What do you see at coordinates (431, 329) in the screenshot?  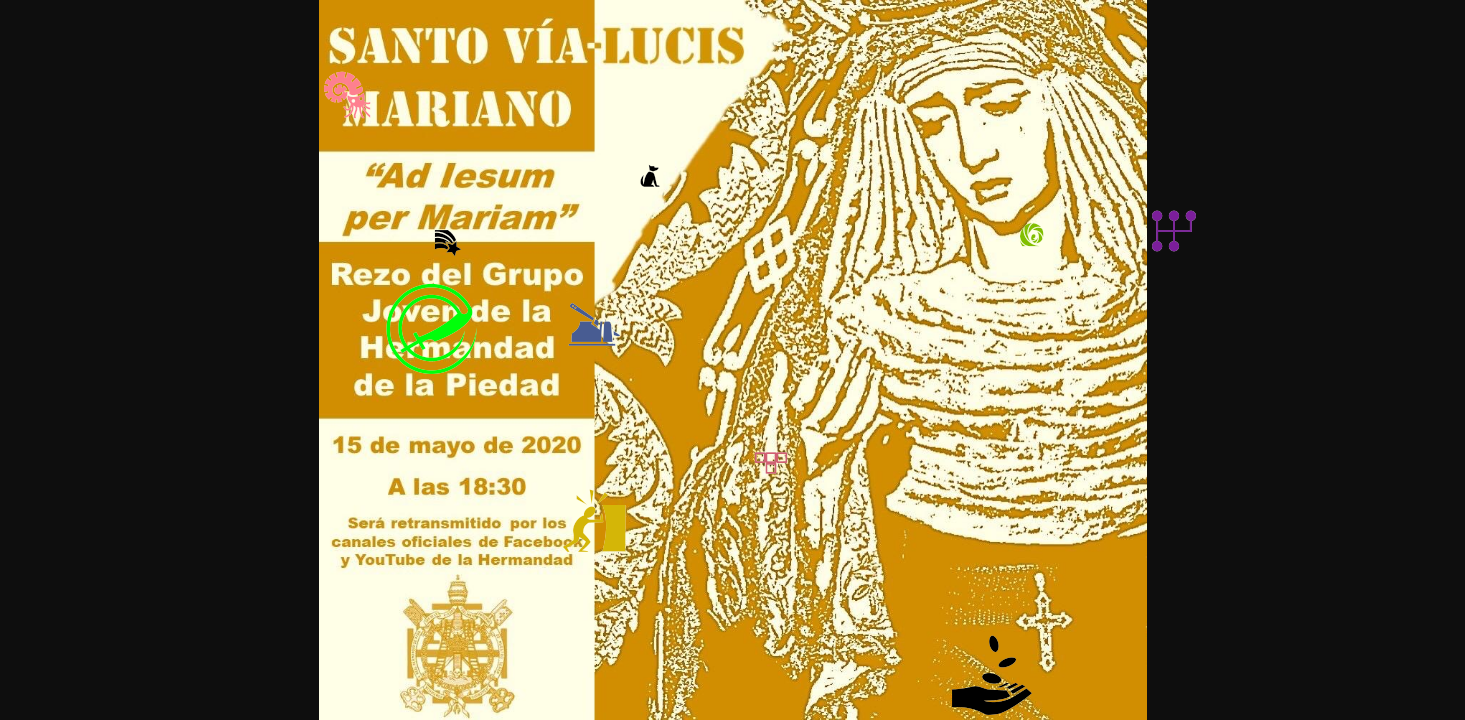 I see `activate spin attack or special sword ability` at bounding box center [431, 329].